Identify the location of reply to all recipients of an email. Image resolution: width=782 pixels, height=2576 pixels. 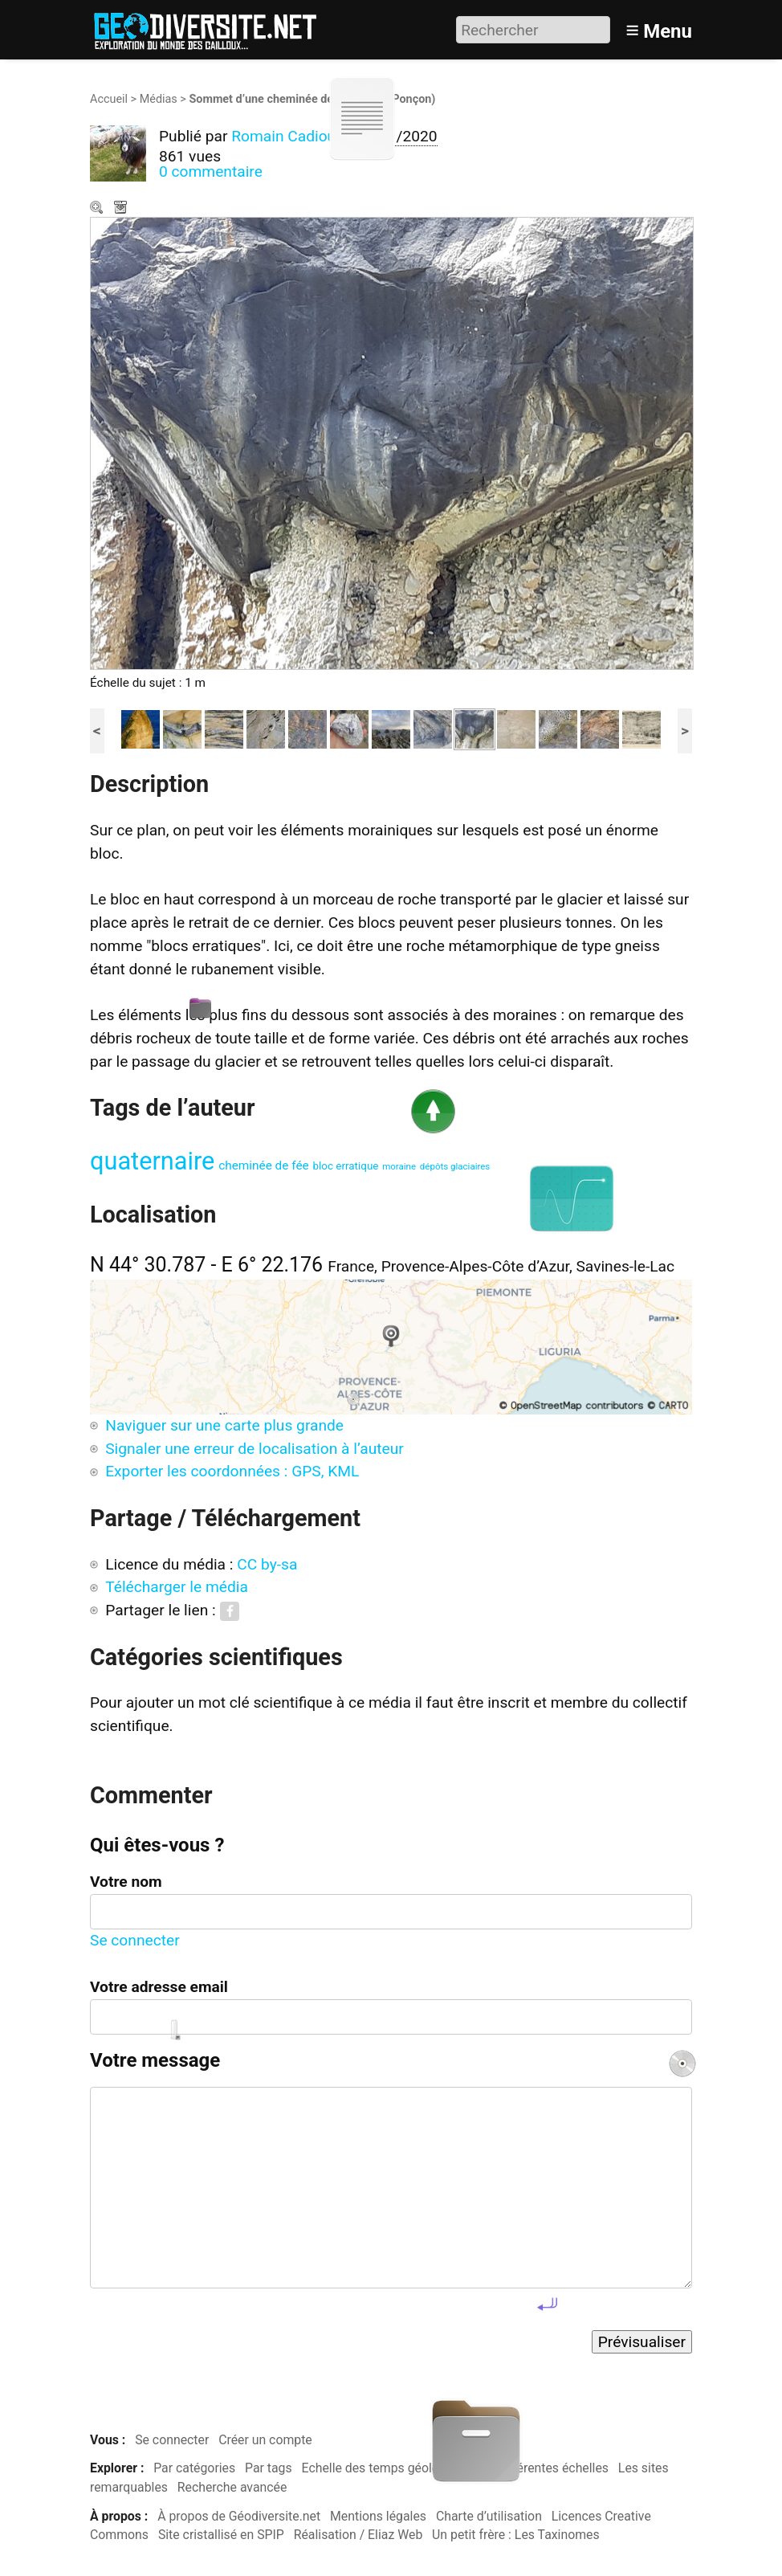
(547, 2303).